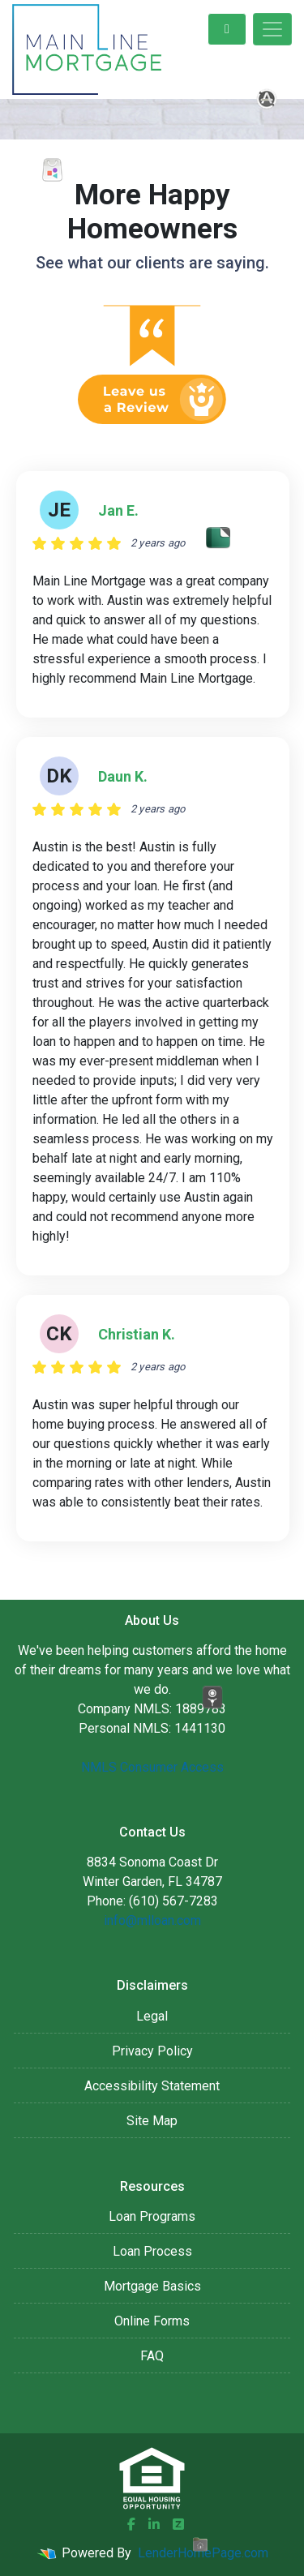 This screenshot has height=2576, width=304. I want to click on change desktop wallpaper settings, so click(218, 537).